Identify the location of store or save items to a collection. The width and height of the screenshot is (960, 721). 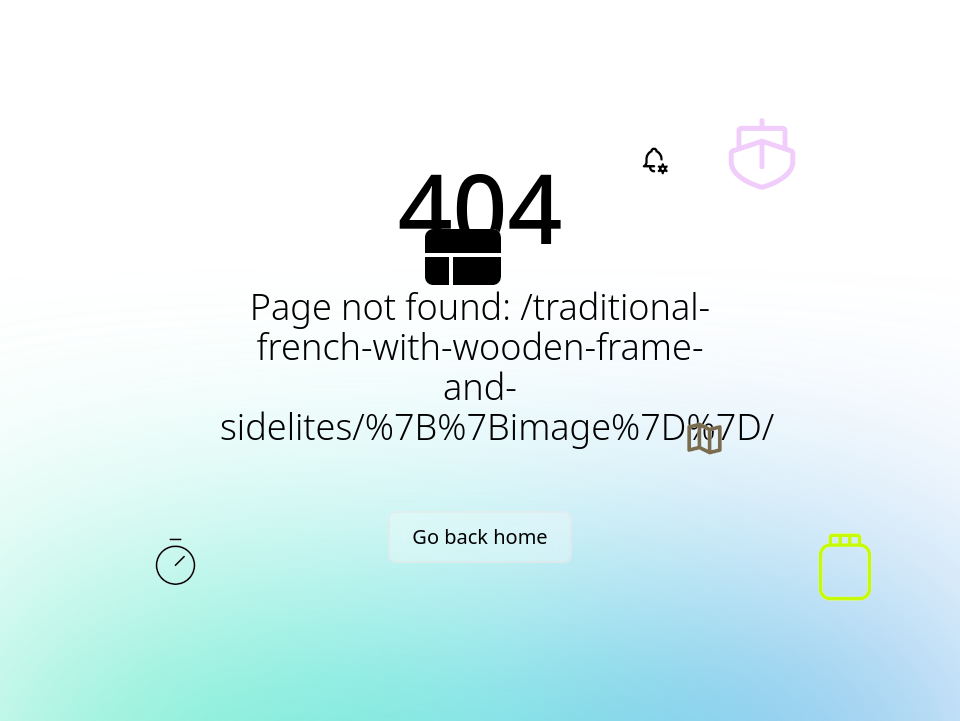
(845, 567).